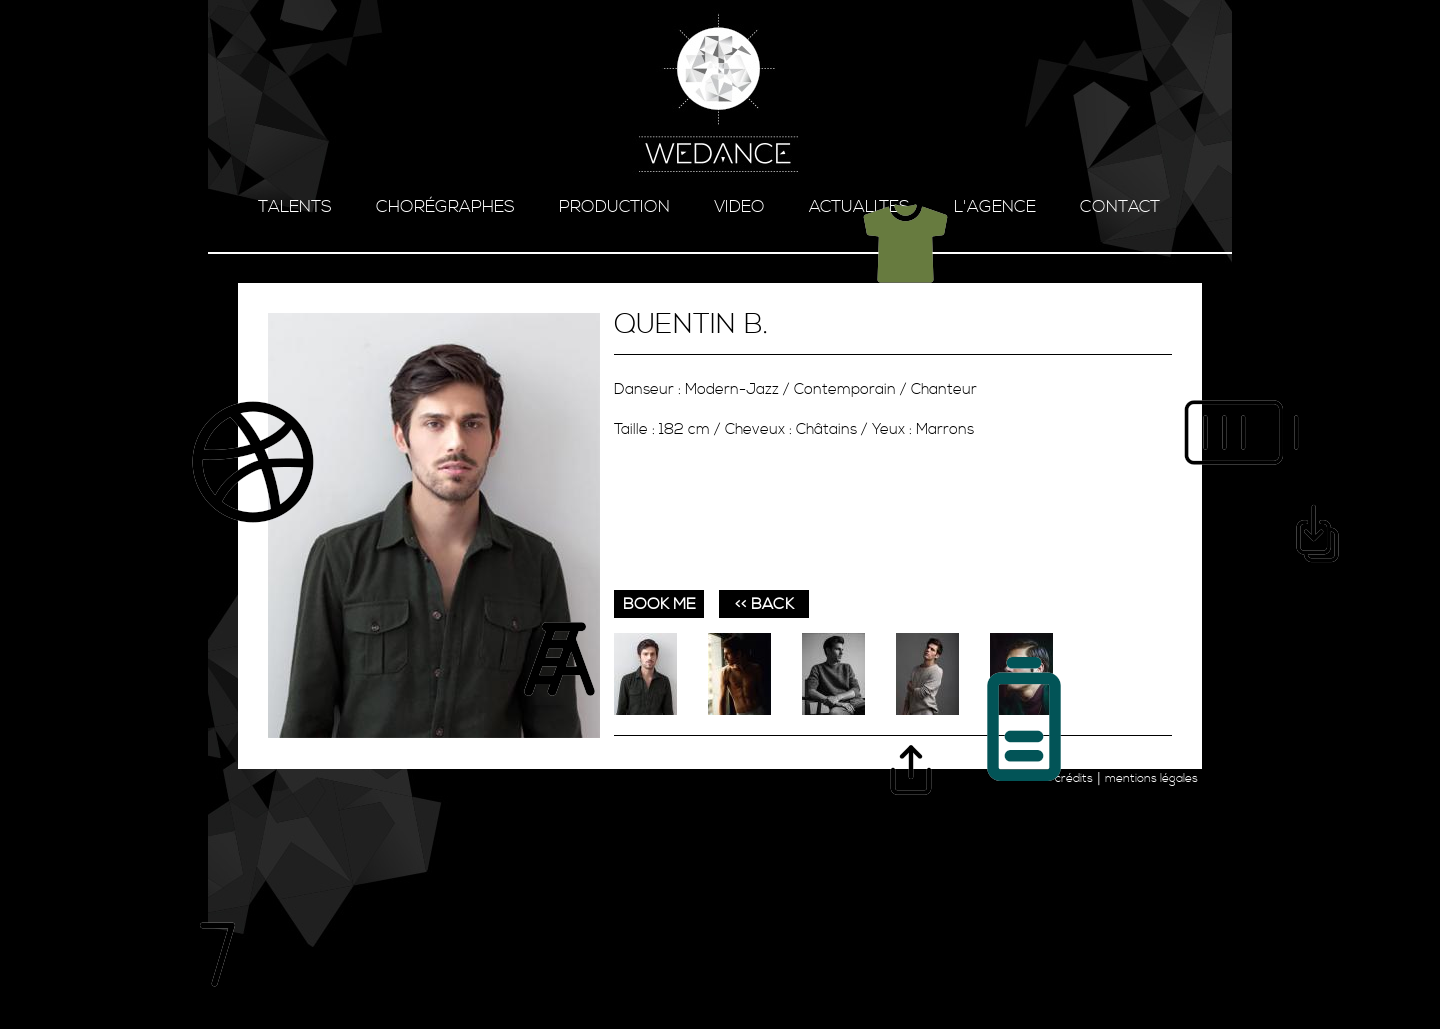 The height and width of the screenshot is (1029, 1440). What do you see at coordinates (1239, 432) in the screenshot?
I see `indicates battery is well charged` at bounding box center [1239, 432].